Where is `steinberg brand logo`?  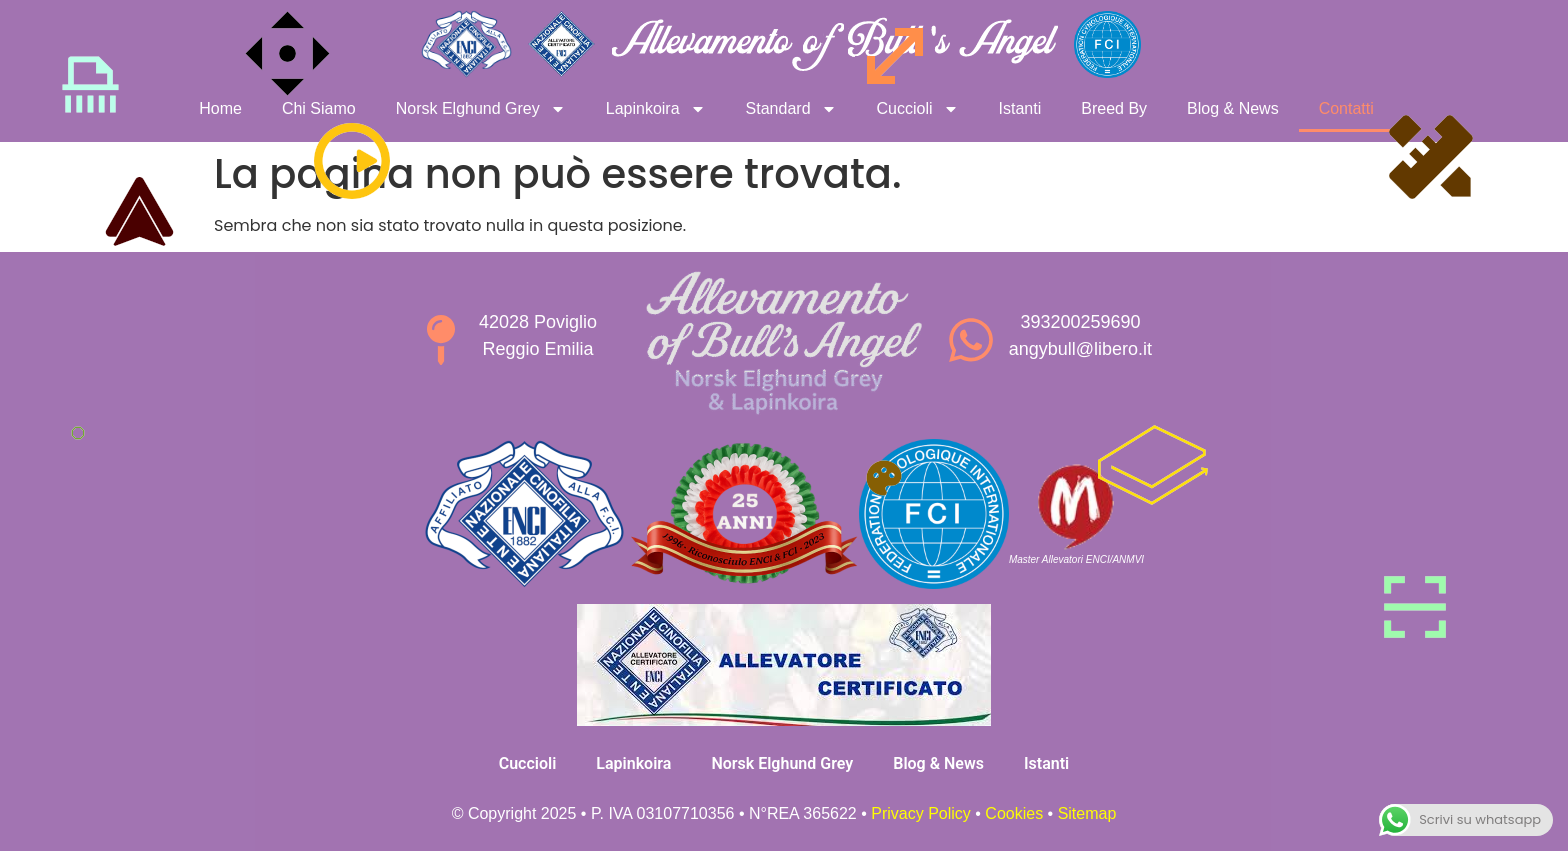
steinberg brand logo is located at coordinates (352, 161).